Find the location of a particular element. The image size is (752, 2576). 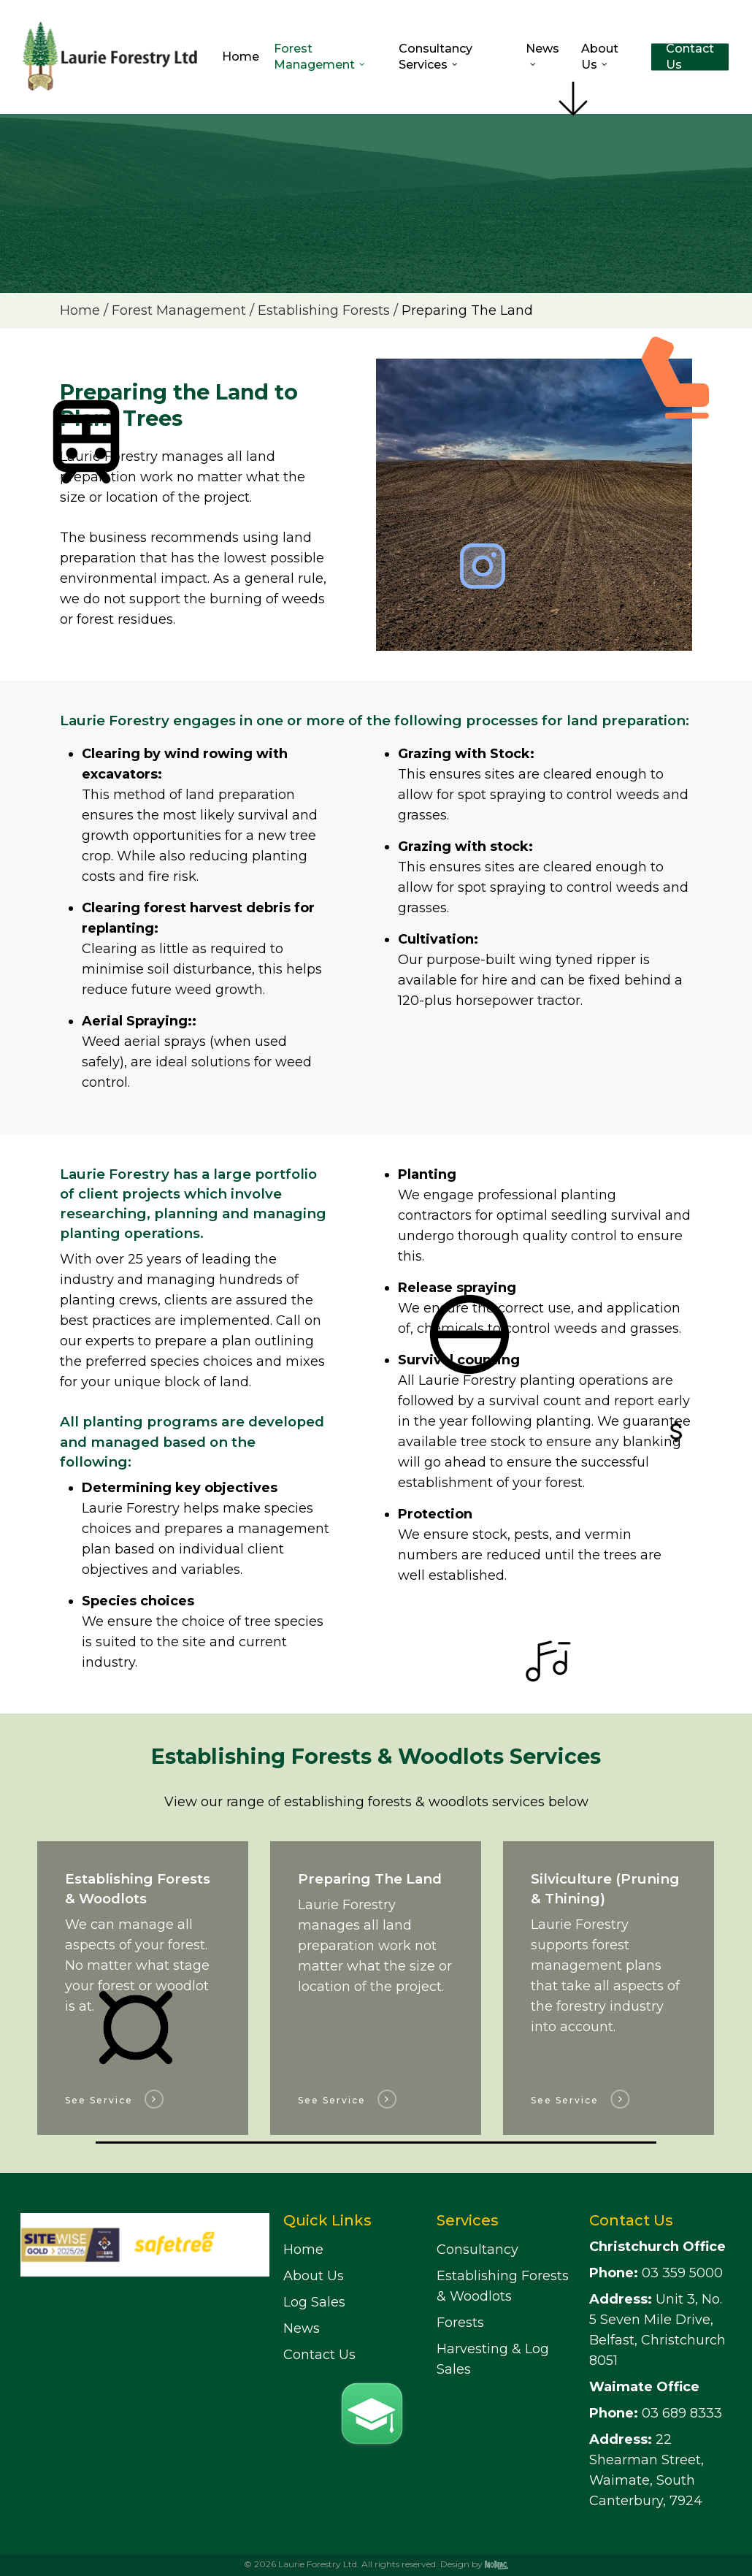

toggle between light and dark mode is located at coordinates (469, 1334).